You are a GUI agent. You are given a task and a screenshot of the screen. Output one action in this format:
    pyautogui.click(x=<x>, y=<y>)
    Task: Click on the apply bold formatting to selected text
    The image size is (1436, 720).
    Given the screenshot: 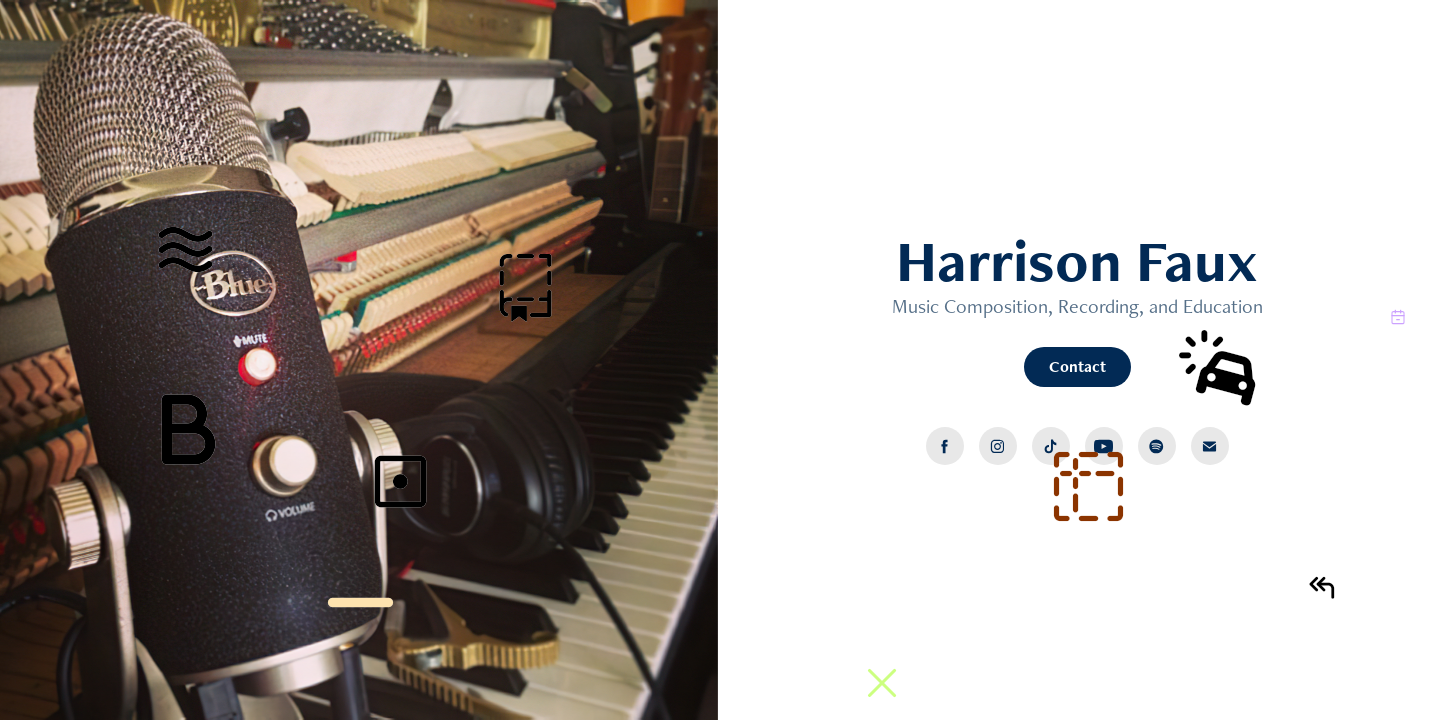 What is the action you would take?
    pyautogui.click(x=186, y=429)
    